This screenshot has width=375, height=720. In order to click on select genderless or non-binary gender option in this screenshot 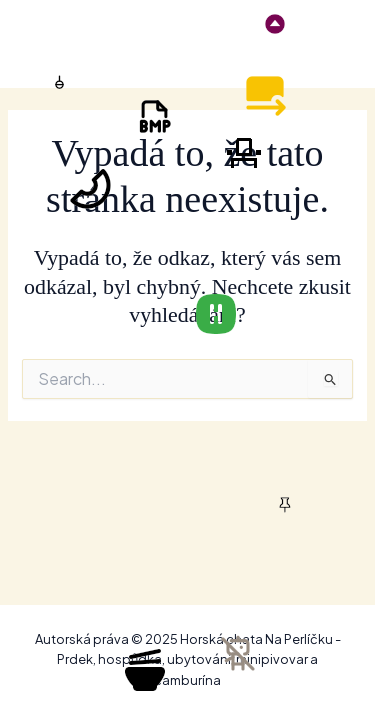, I will do `click(59, 82)`.